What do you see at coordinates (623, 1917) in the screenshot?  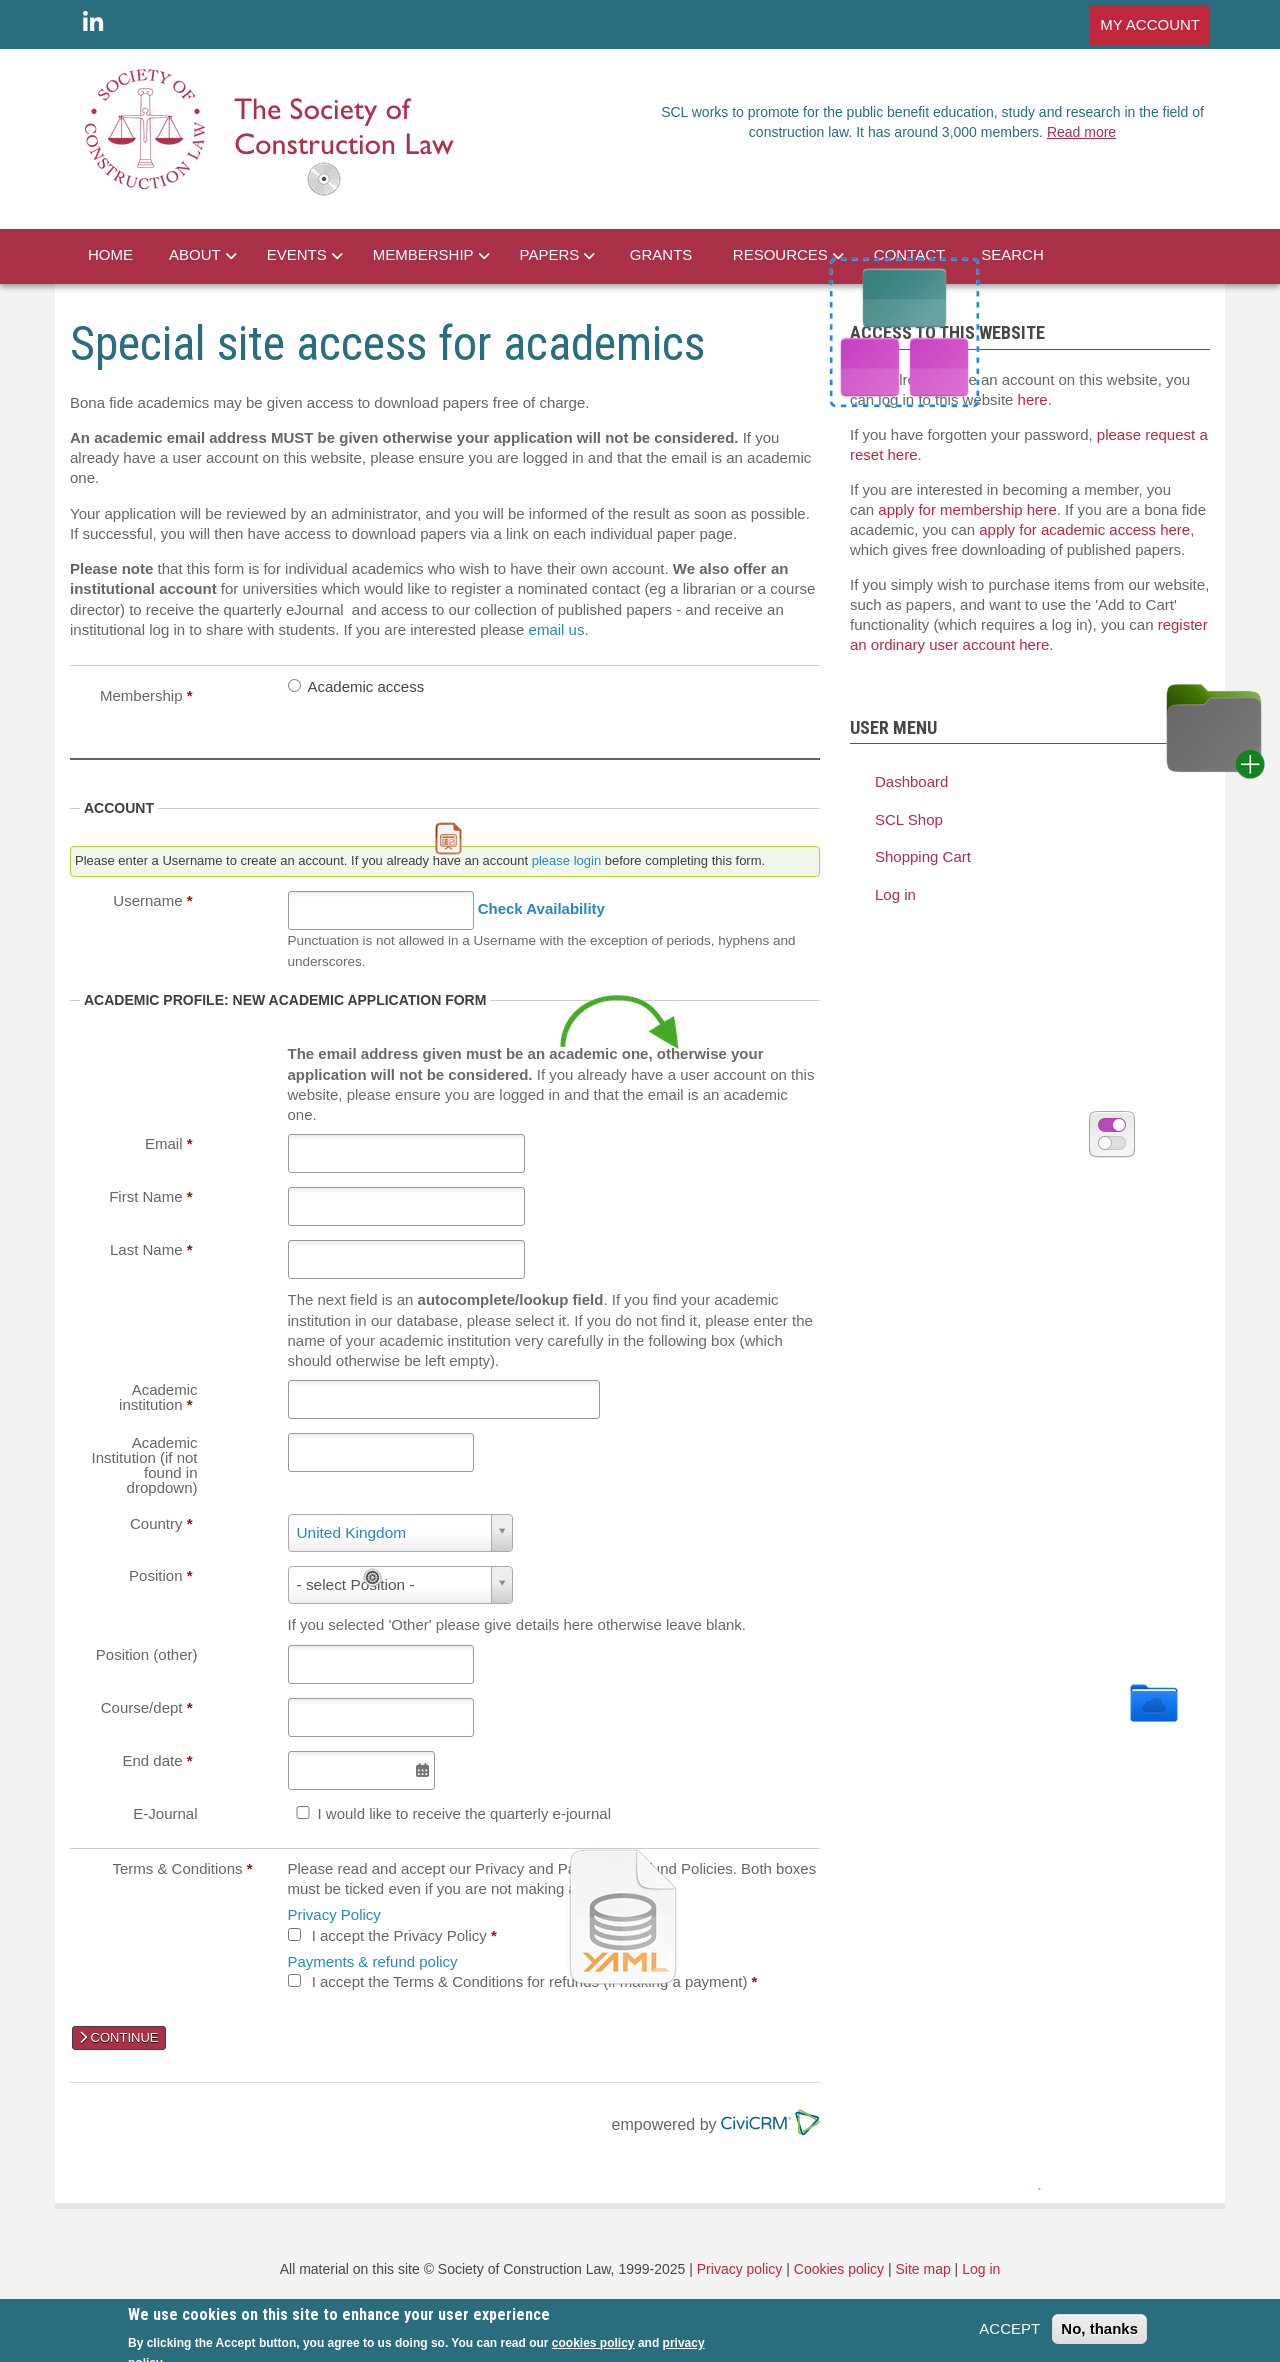 I see `a yaml configuration file` at bounding box center [623, 1917].